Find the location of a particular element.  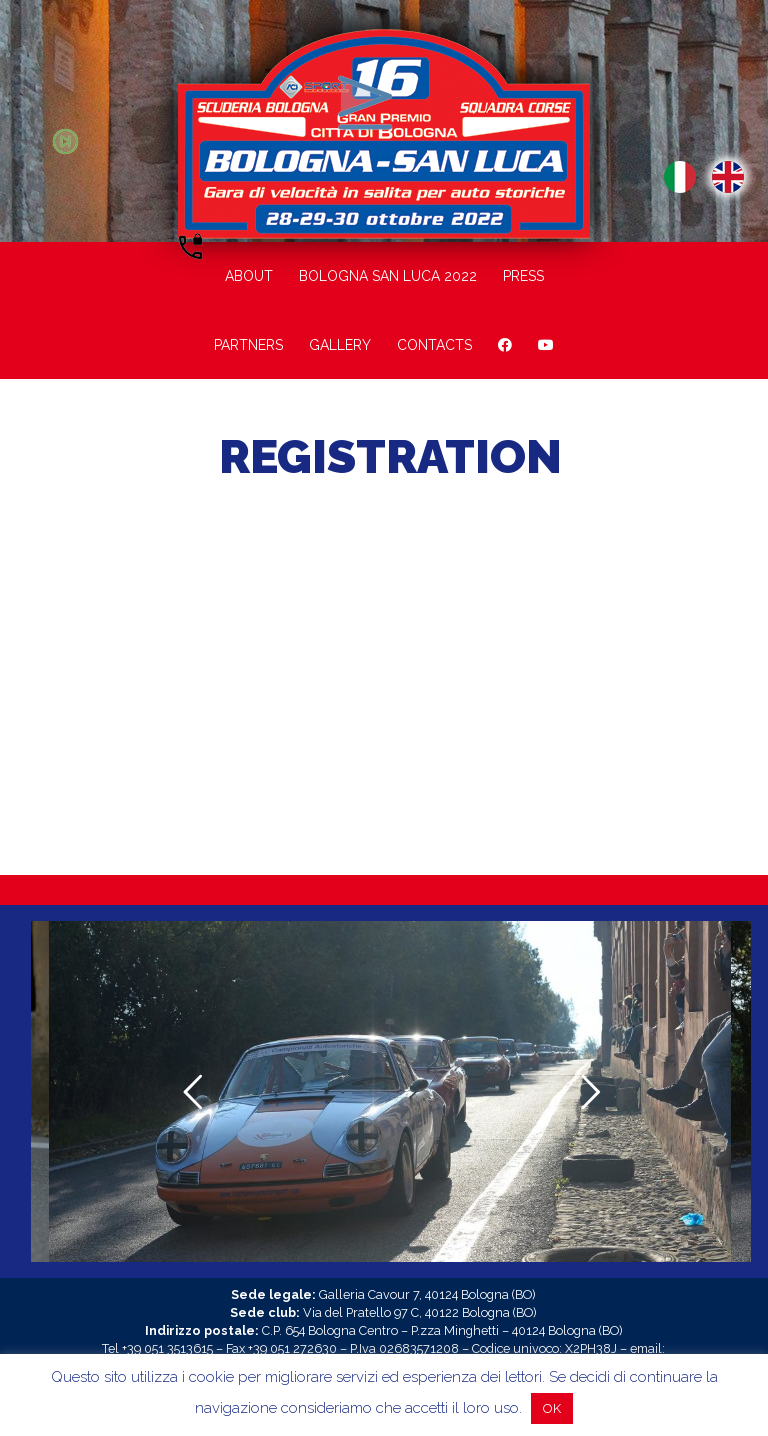

skip to next track is located at coordinates (65, 141).